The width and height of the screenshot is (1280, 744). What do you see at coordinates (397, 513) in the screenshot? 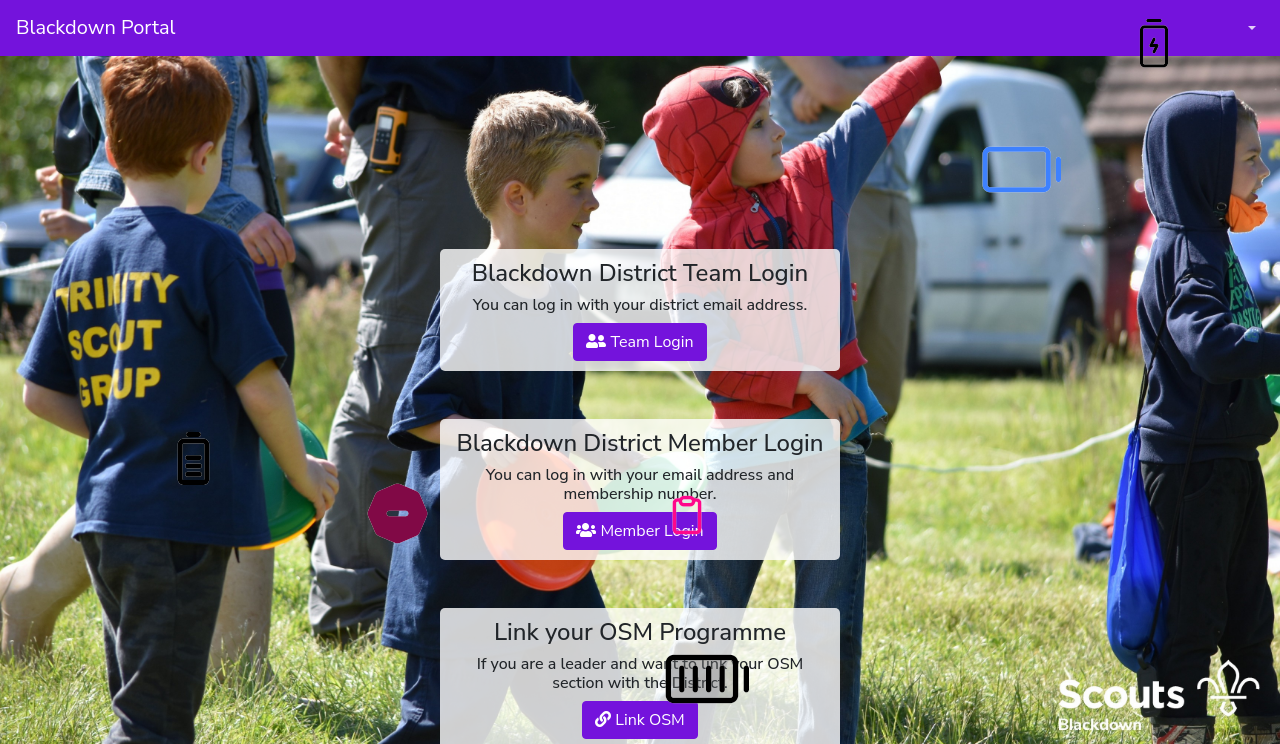
I see `remove or delete an item` at bounding box center [397, 513].